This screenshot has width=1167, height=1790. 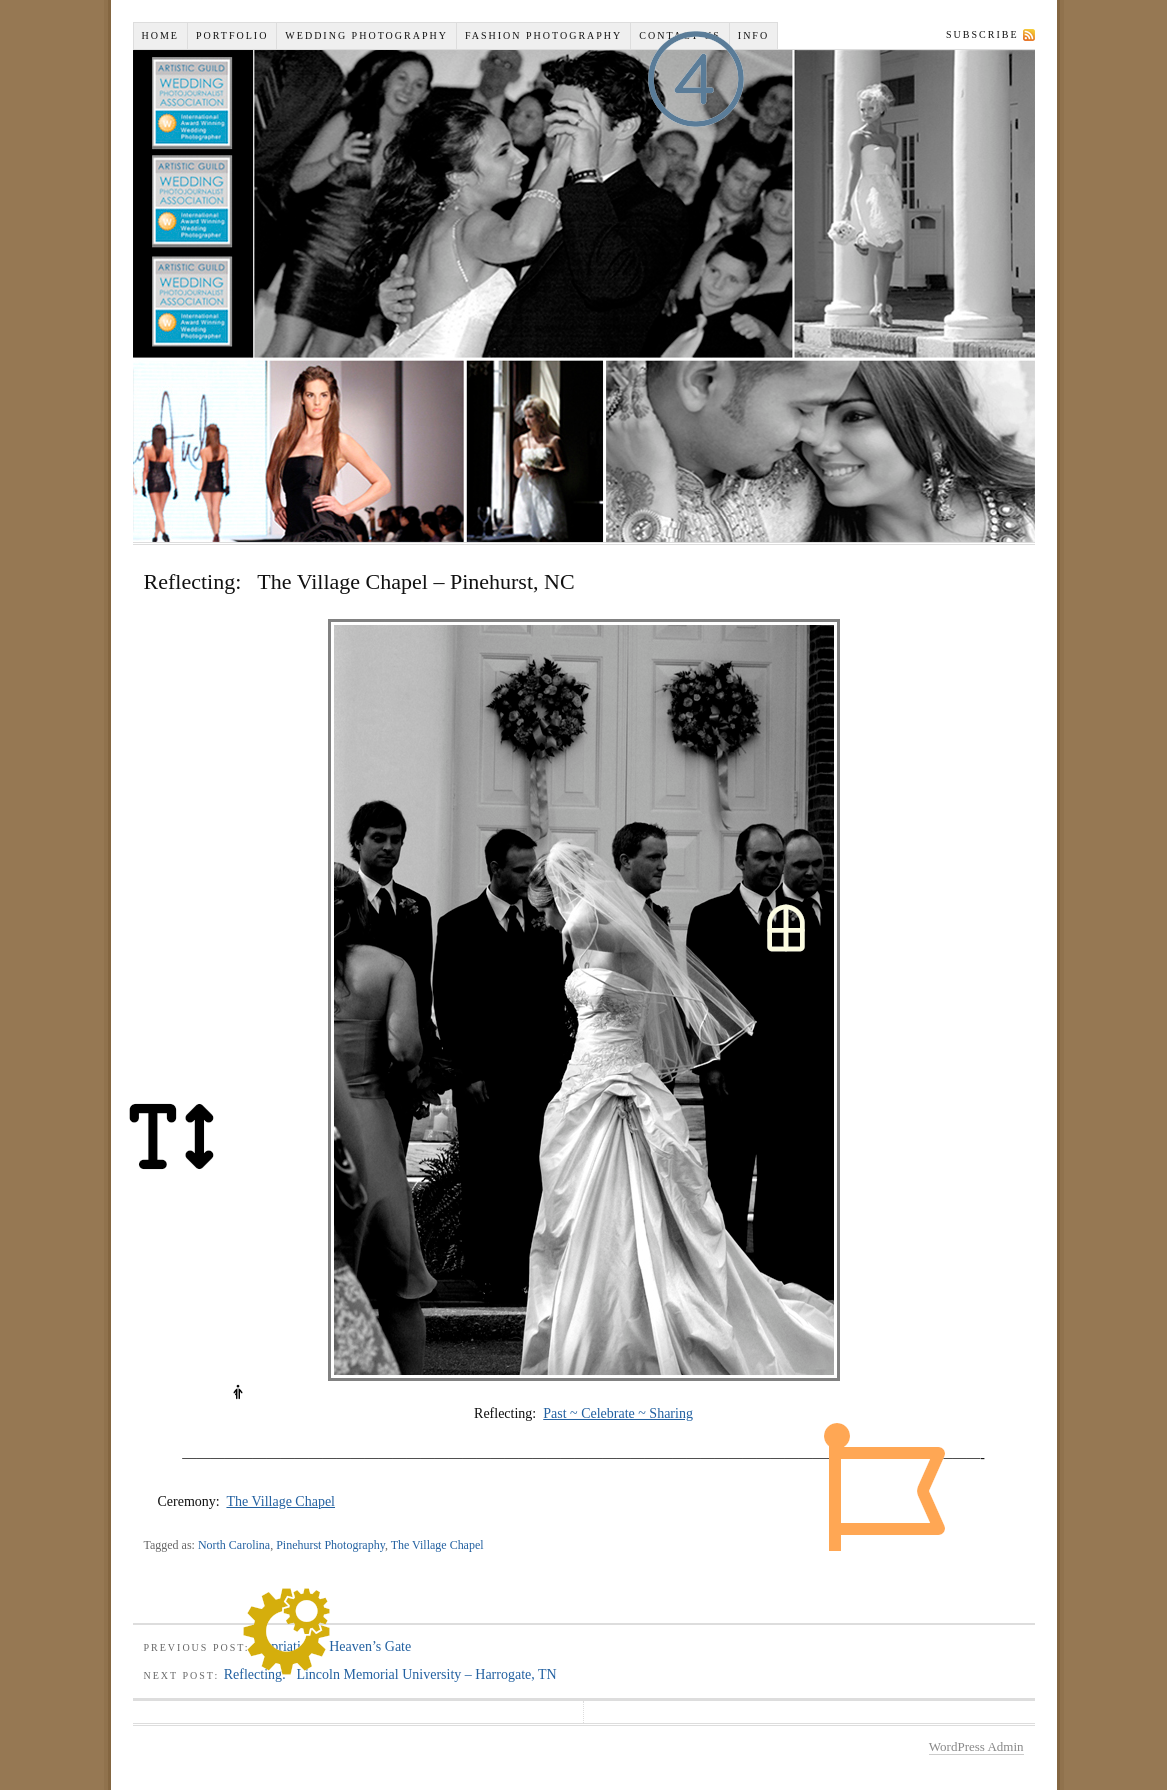 I want to click on open a new window, so click(x=786, y=928).